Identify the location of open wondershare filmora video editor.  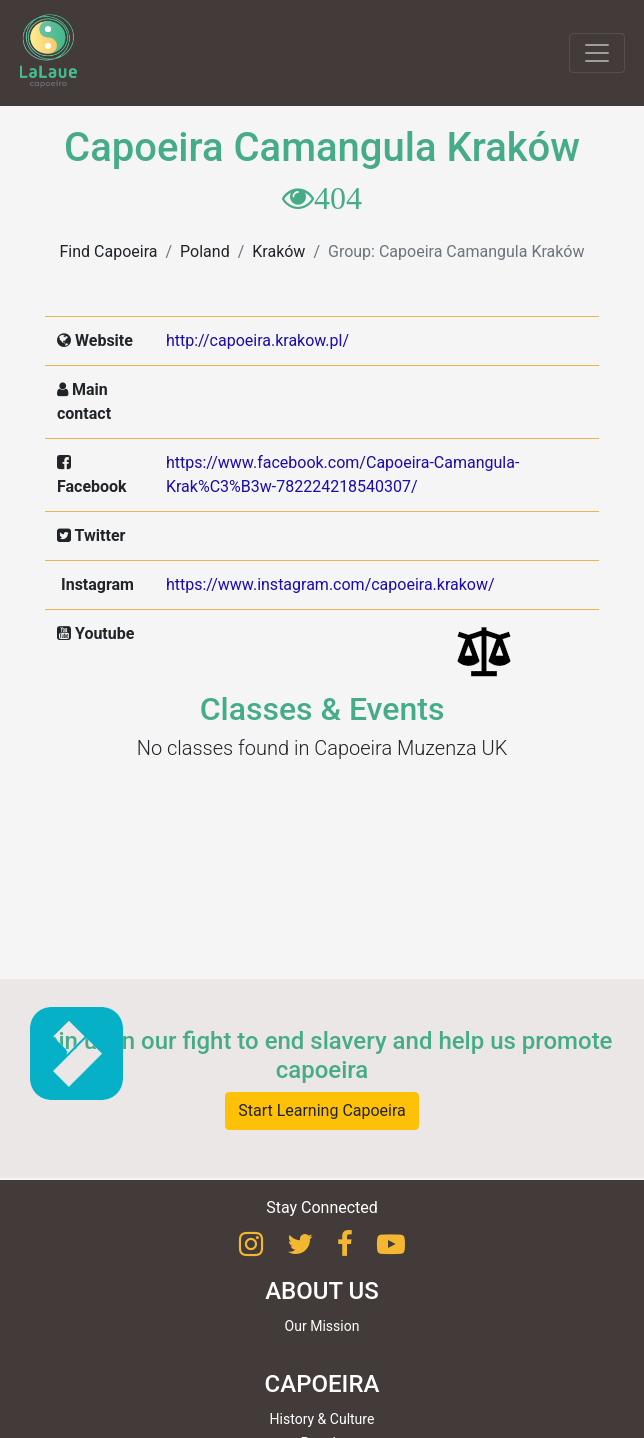
(76, 1053).